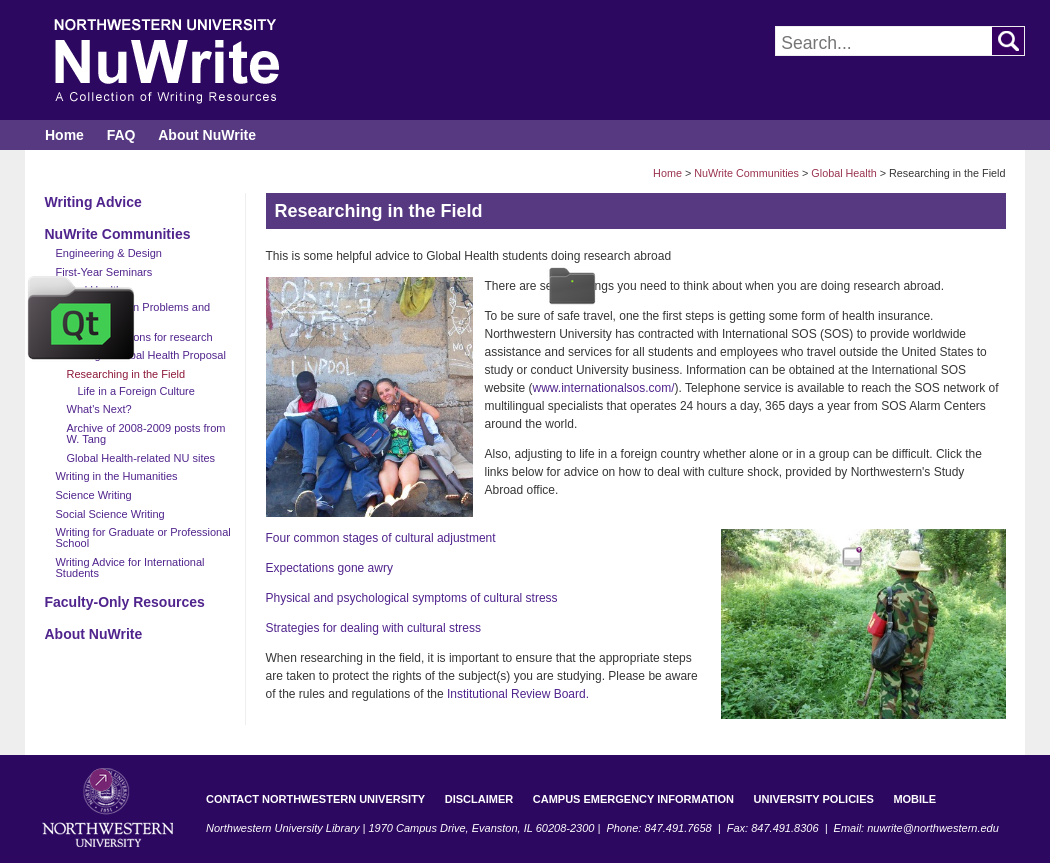 This screenshot has width=1050, height=863. Describe the element at coordinates (572, 287) in the screenshot. I see `access network server files` at that location.